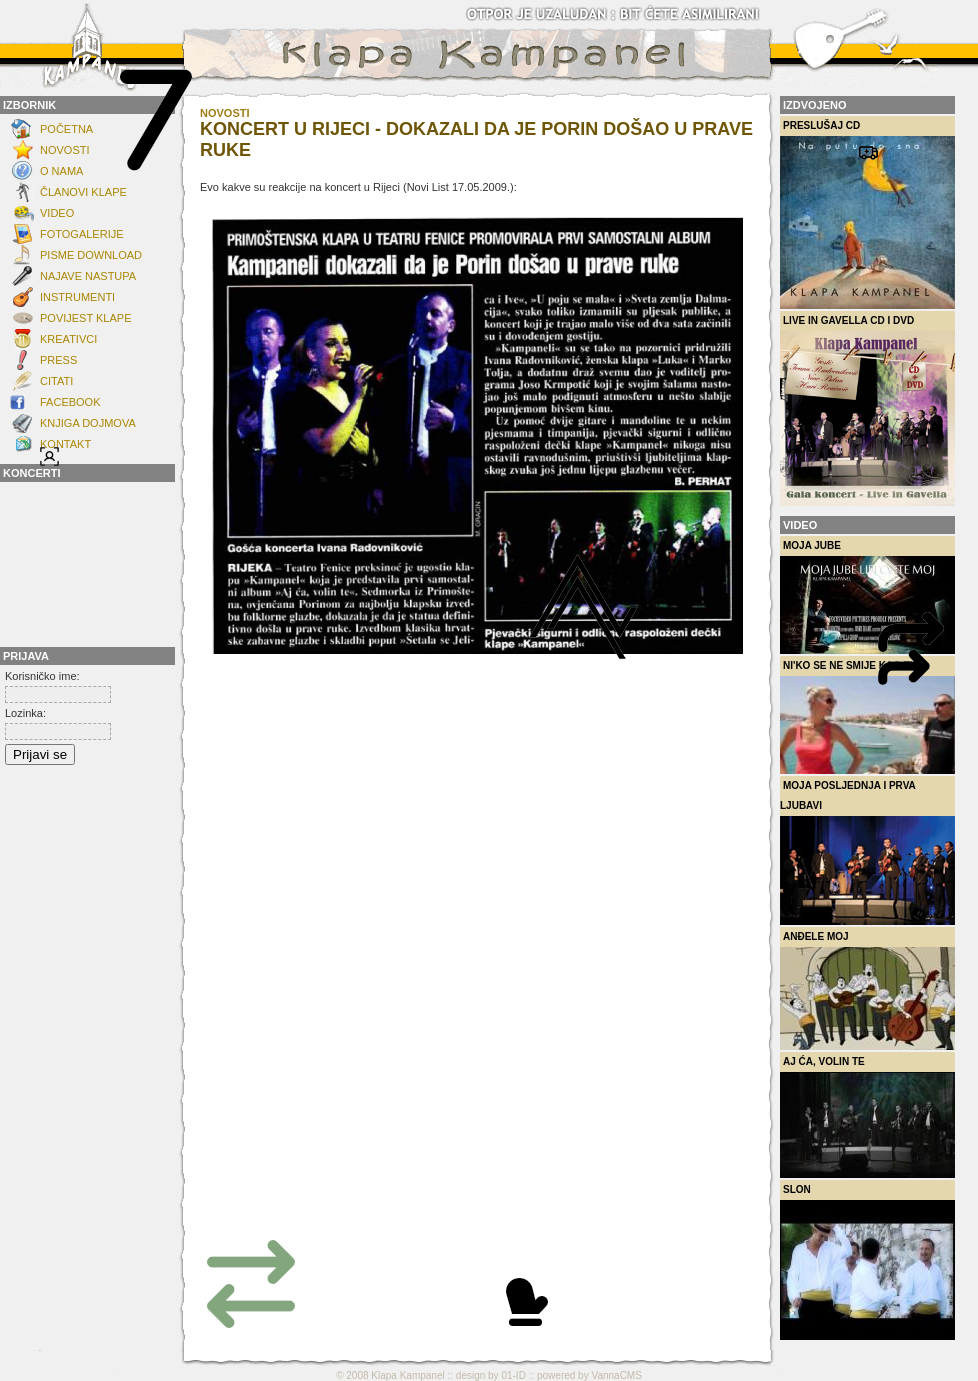  I want to click on focus on or select a user profile, so click(49, 456).